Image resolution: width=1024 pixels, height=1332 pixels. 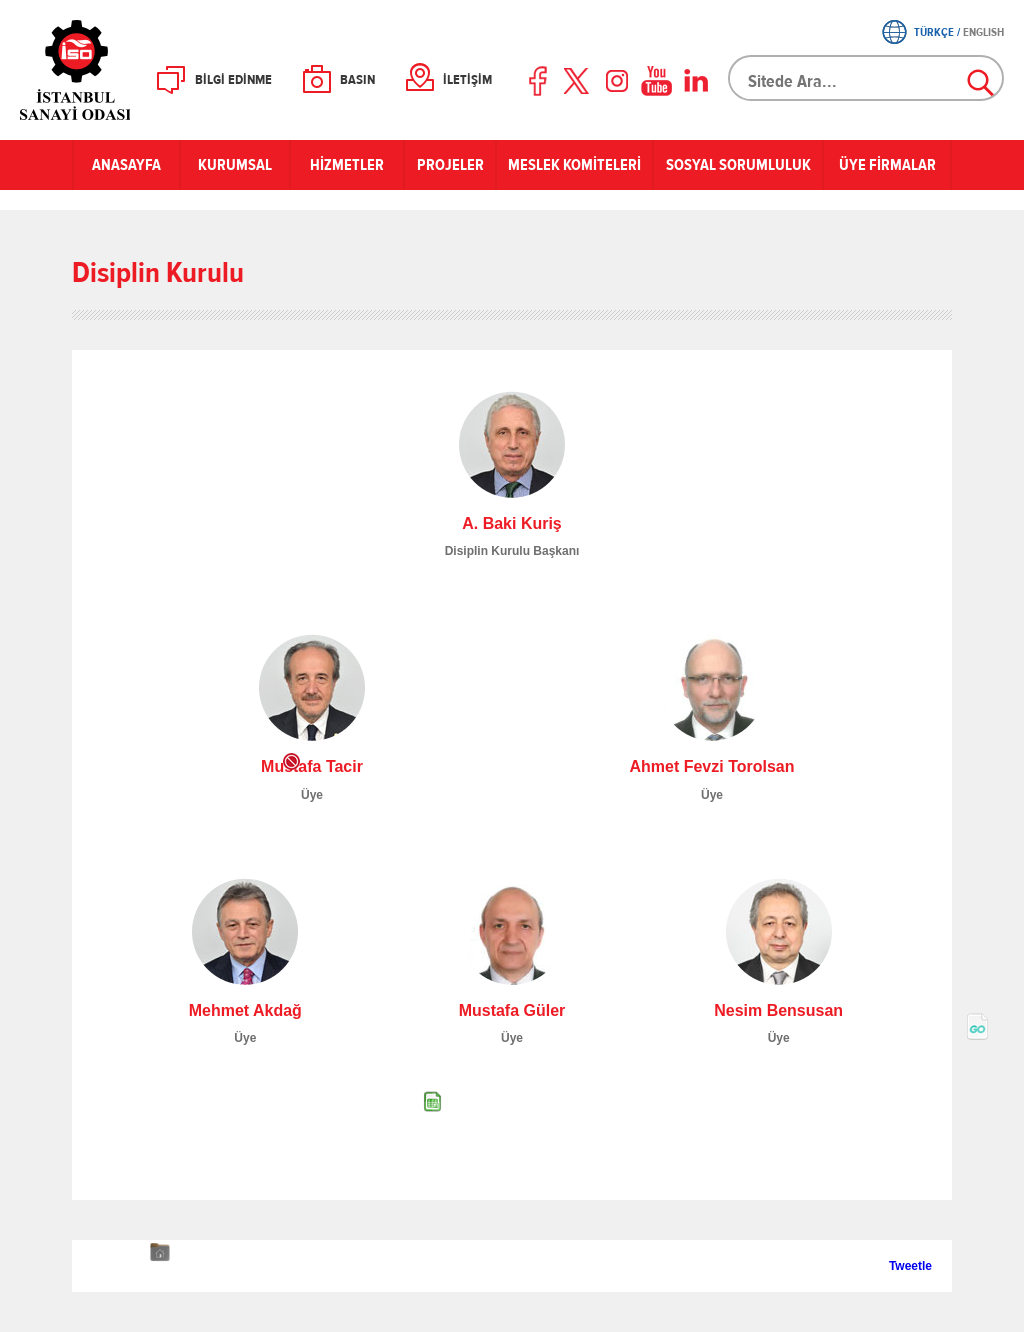 I want to click on delete or remove selected item, so click(x=291, y=761).